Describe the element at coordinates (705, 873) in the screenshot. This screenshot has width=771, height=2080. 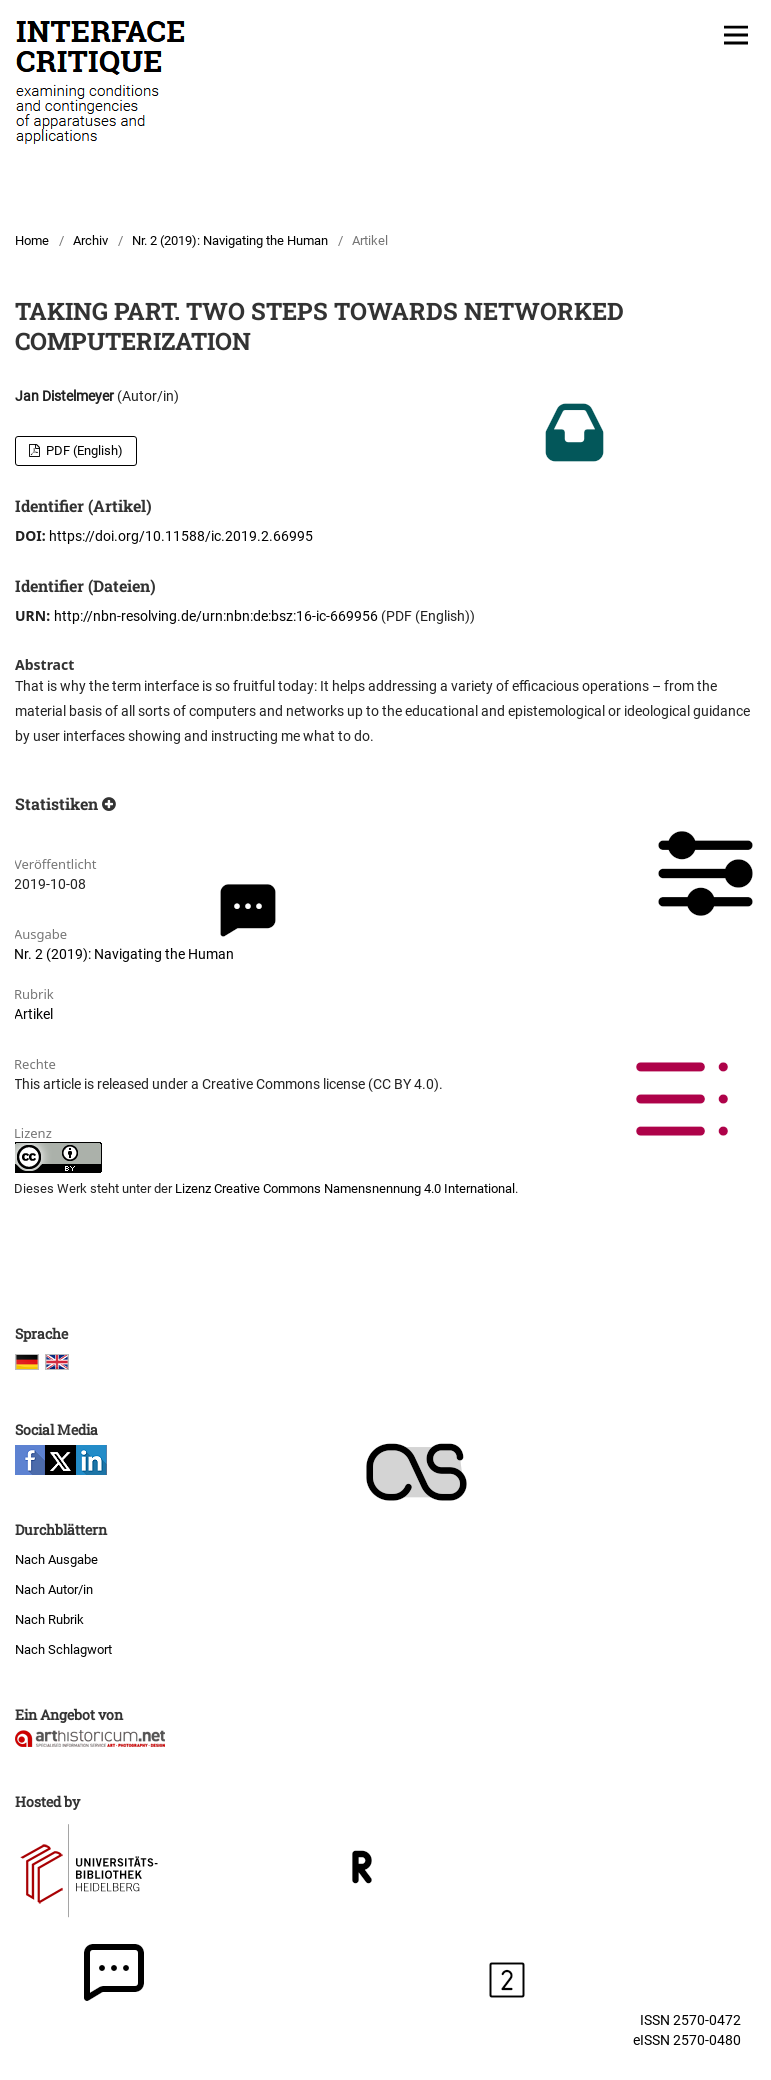
I see `access settings or preferences` at that location.